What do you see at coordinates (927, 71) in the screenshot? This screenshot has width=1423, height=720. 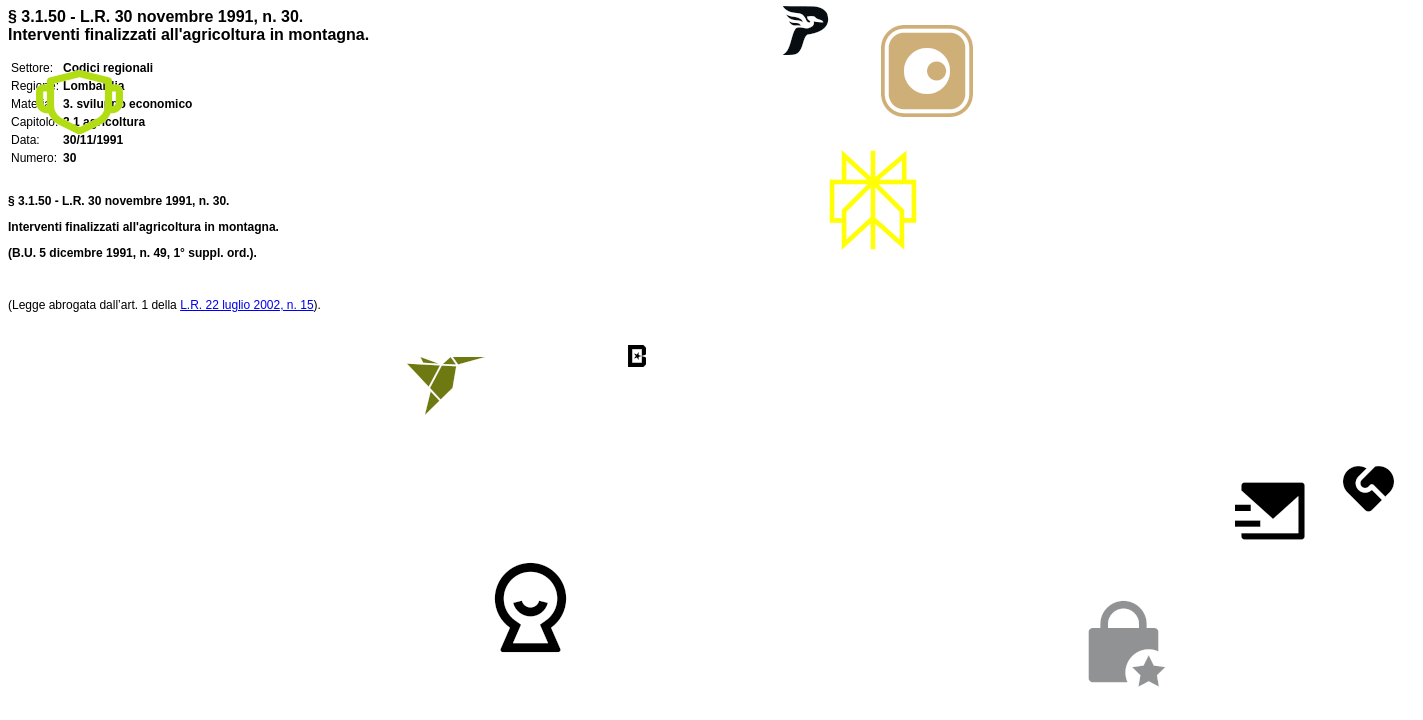 I see `ariakit brand logo` at bounding box center [927, 71].